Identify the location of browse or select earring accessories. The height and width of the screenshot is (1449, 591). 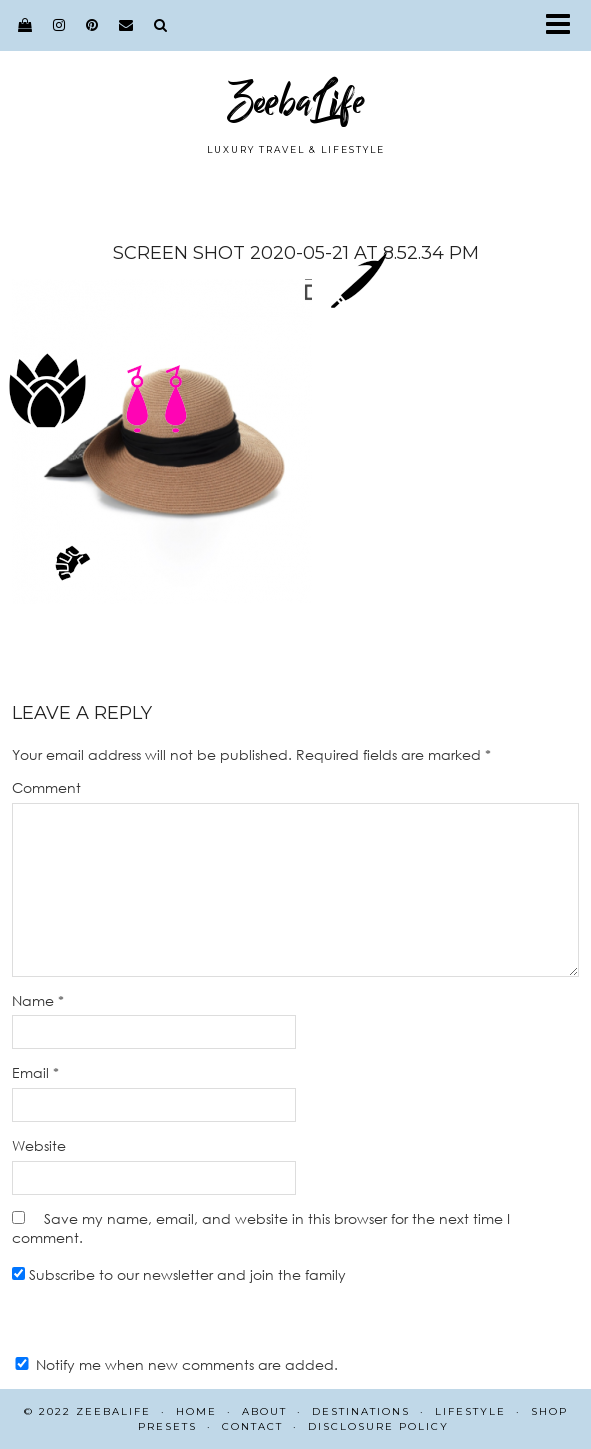
(156, 398).